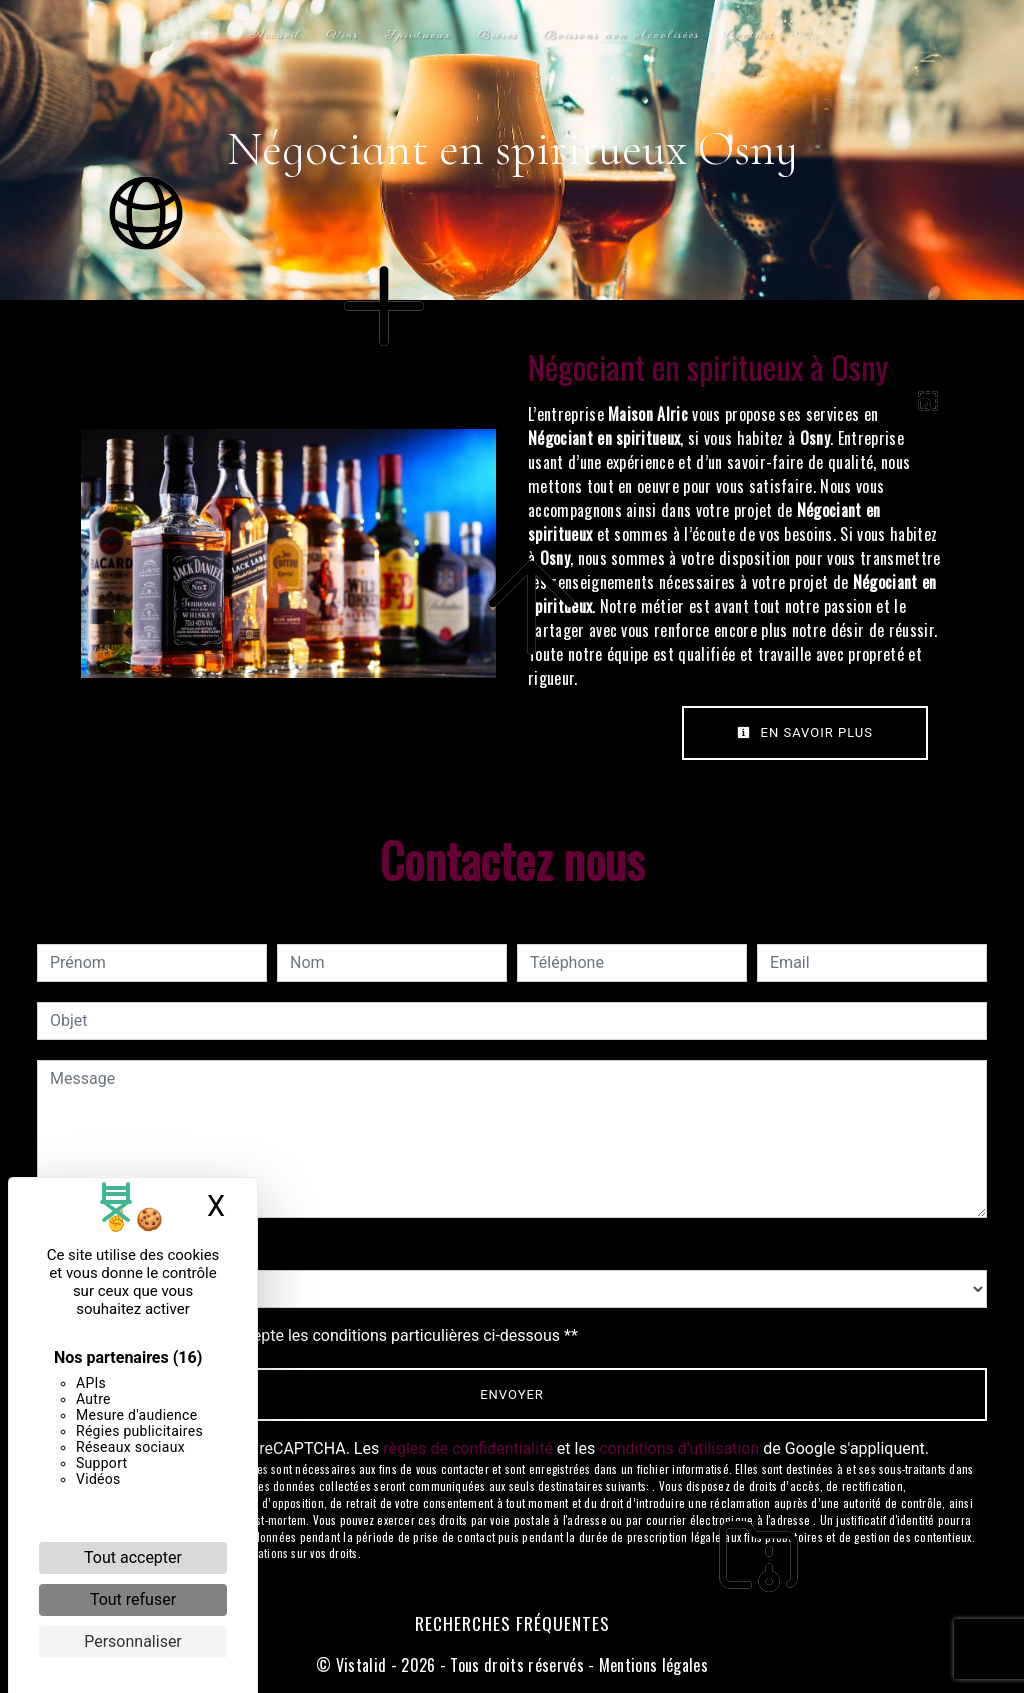 Image resolution: width=1024 pixels, height=1693 pixels. I want to click on add a new item, so click(384, 306).